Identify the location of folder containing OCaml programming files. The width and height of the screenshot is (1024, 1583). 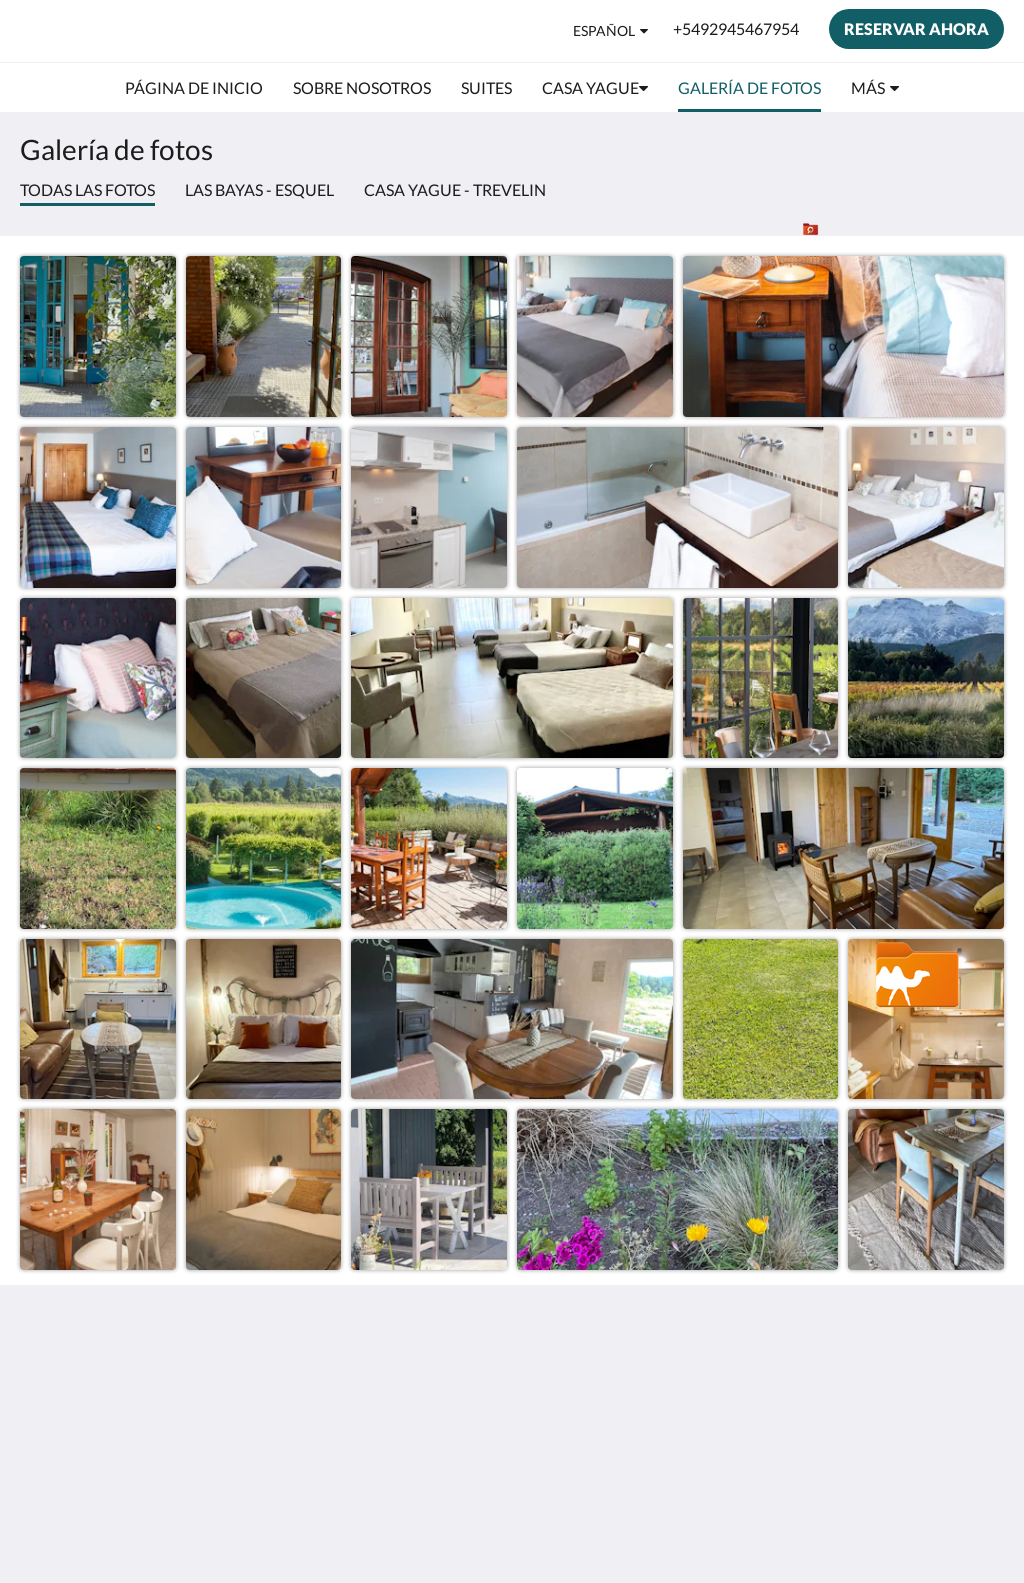
(917, 977).